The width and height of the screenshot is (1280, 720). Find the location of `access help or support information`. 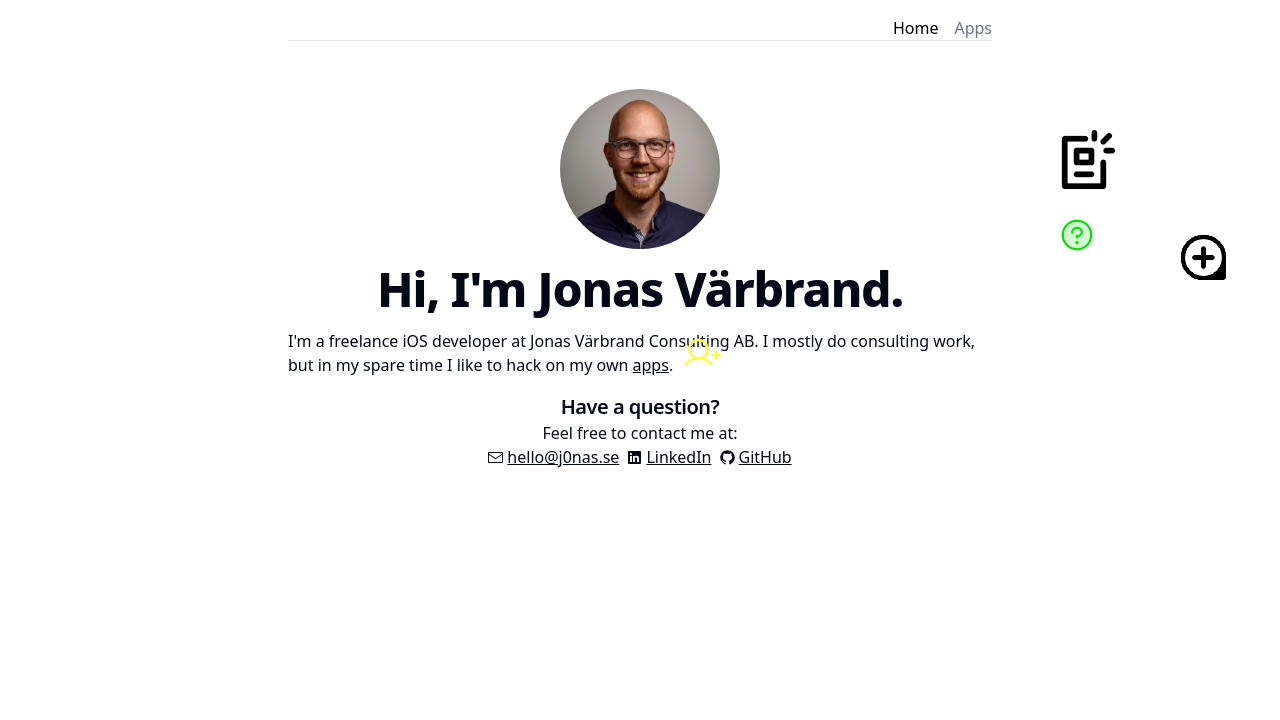

access help or support information is located at coordinates (1077, 235).